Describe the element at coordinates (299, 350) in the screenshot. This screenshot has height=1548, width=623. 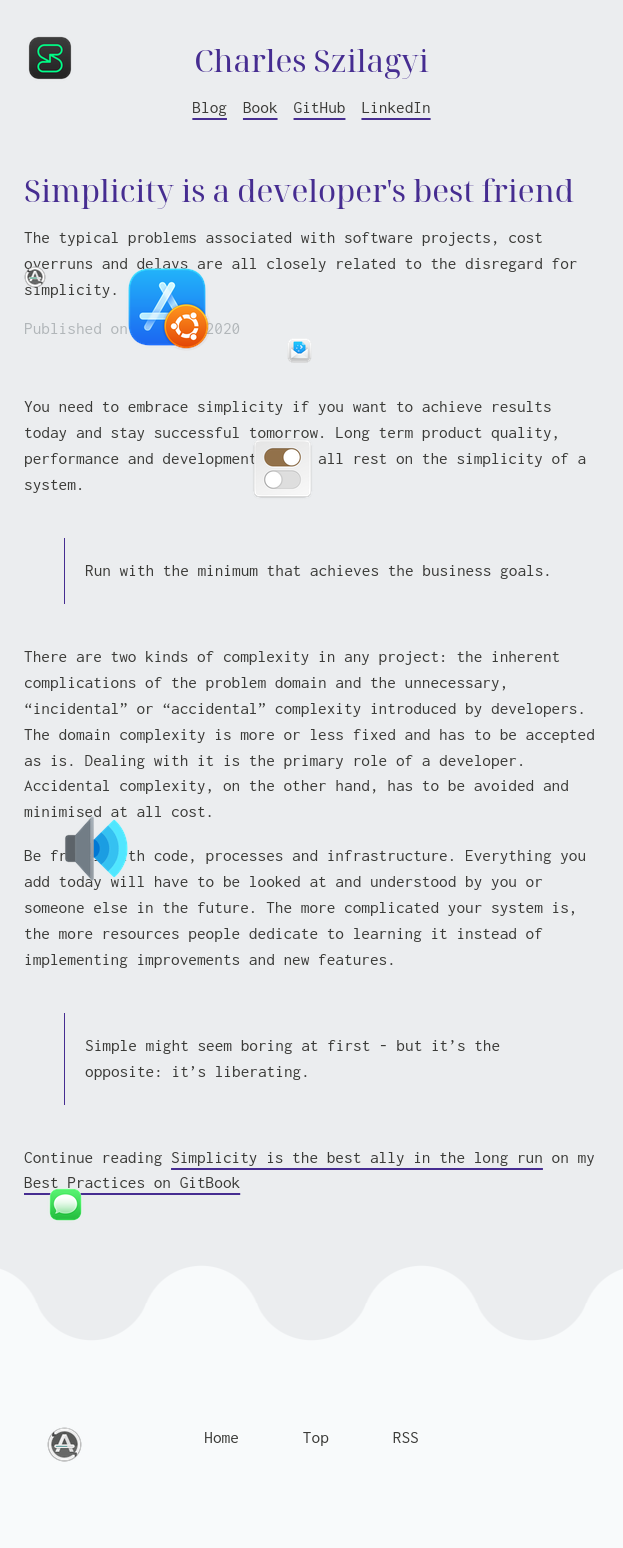
I see `open sieve mail filter editor` at that location.